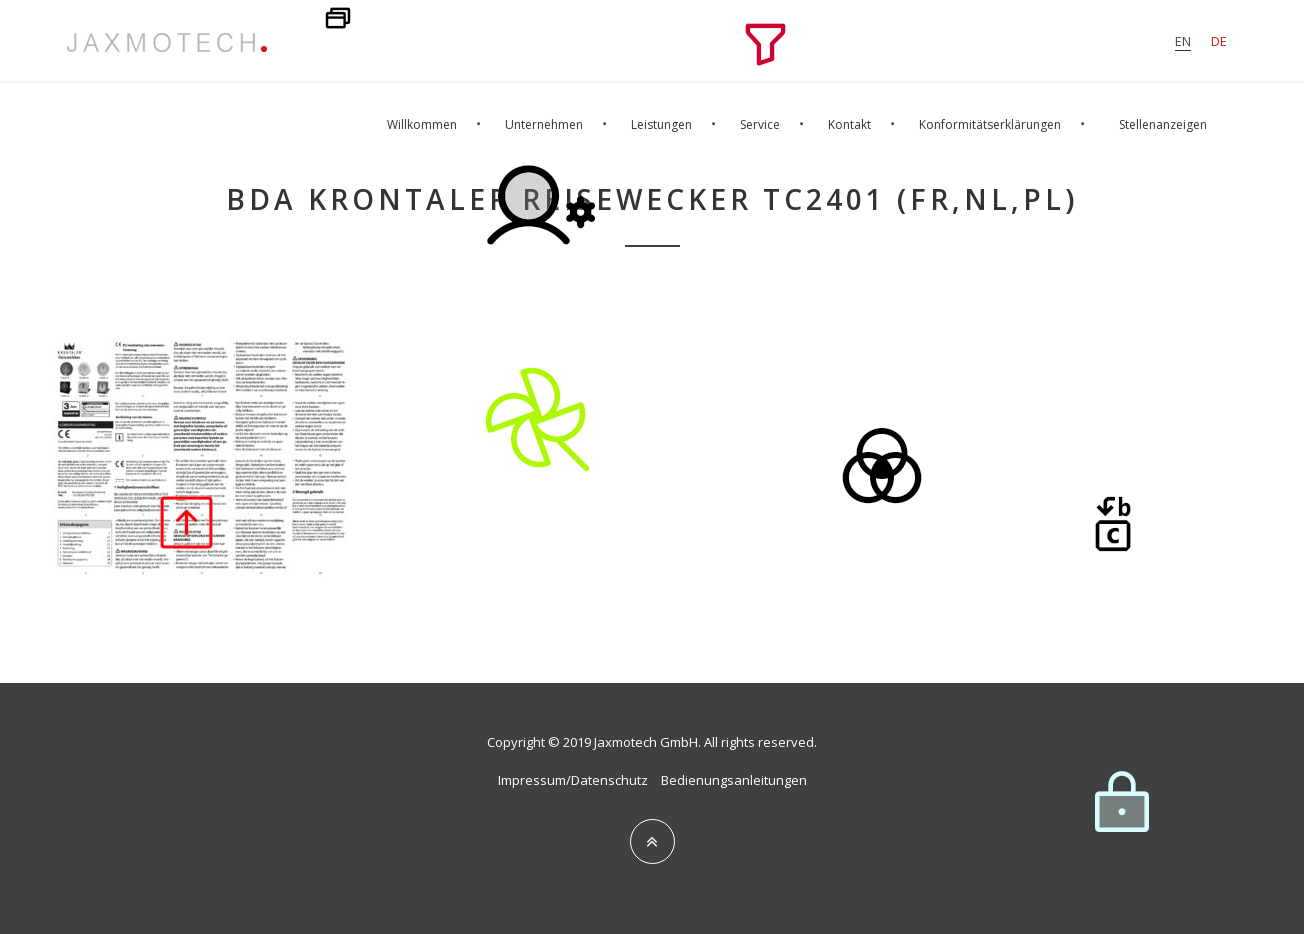 The width and height of the screenshot is (1304, 934). What do you see at coordinates (765, 43) in the screenshot?
I see `filter or sort content` at bounding box center [765, 43].